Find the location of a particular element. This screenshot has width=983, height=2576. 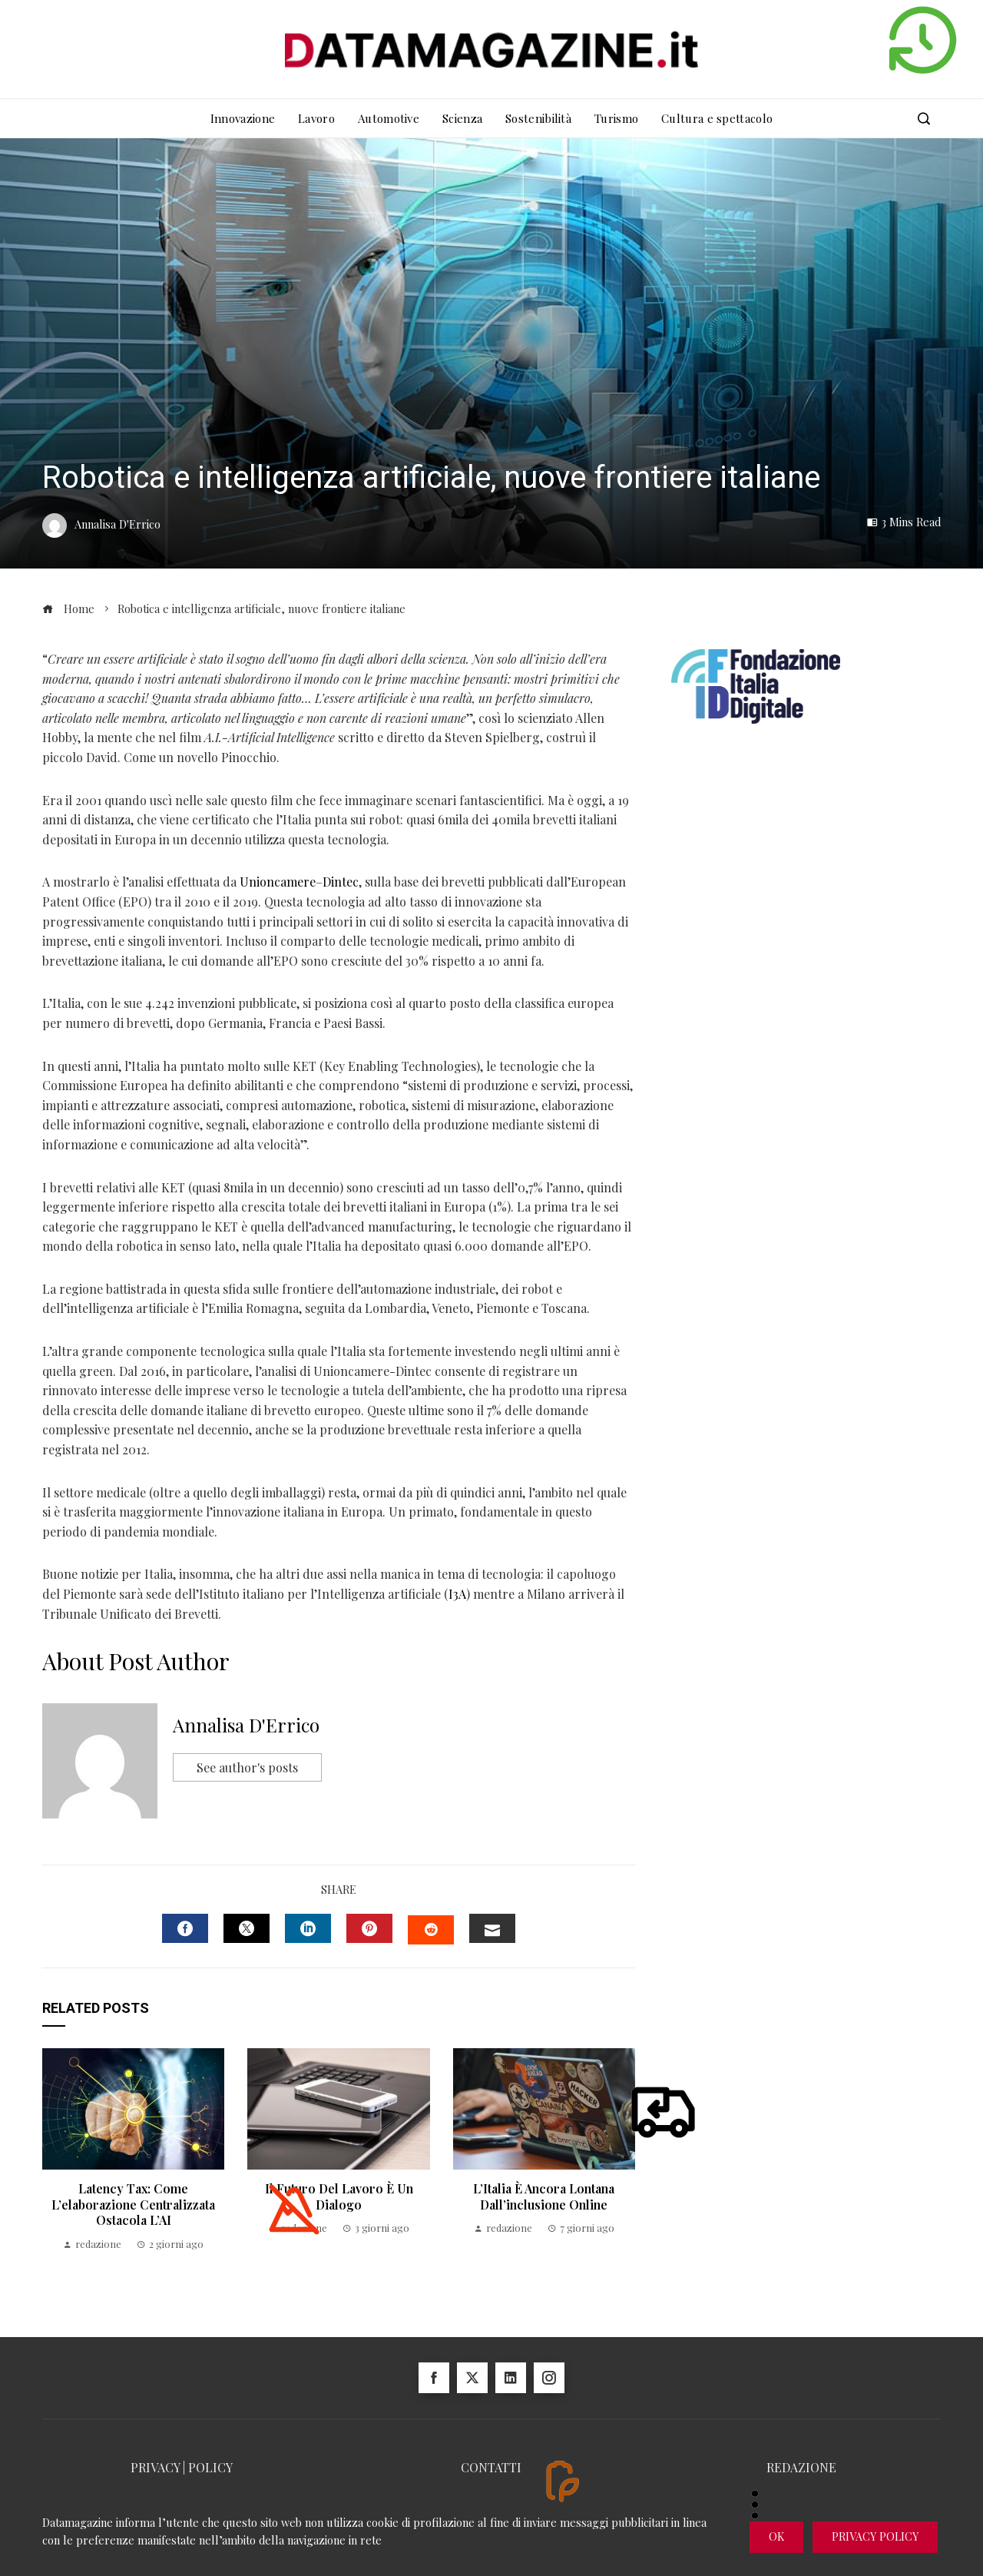

initiate a product return is located at coordinates (663, 2112).